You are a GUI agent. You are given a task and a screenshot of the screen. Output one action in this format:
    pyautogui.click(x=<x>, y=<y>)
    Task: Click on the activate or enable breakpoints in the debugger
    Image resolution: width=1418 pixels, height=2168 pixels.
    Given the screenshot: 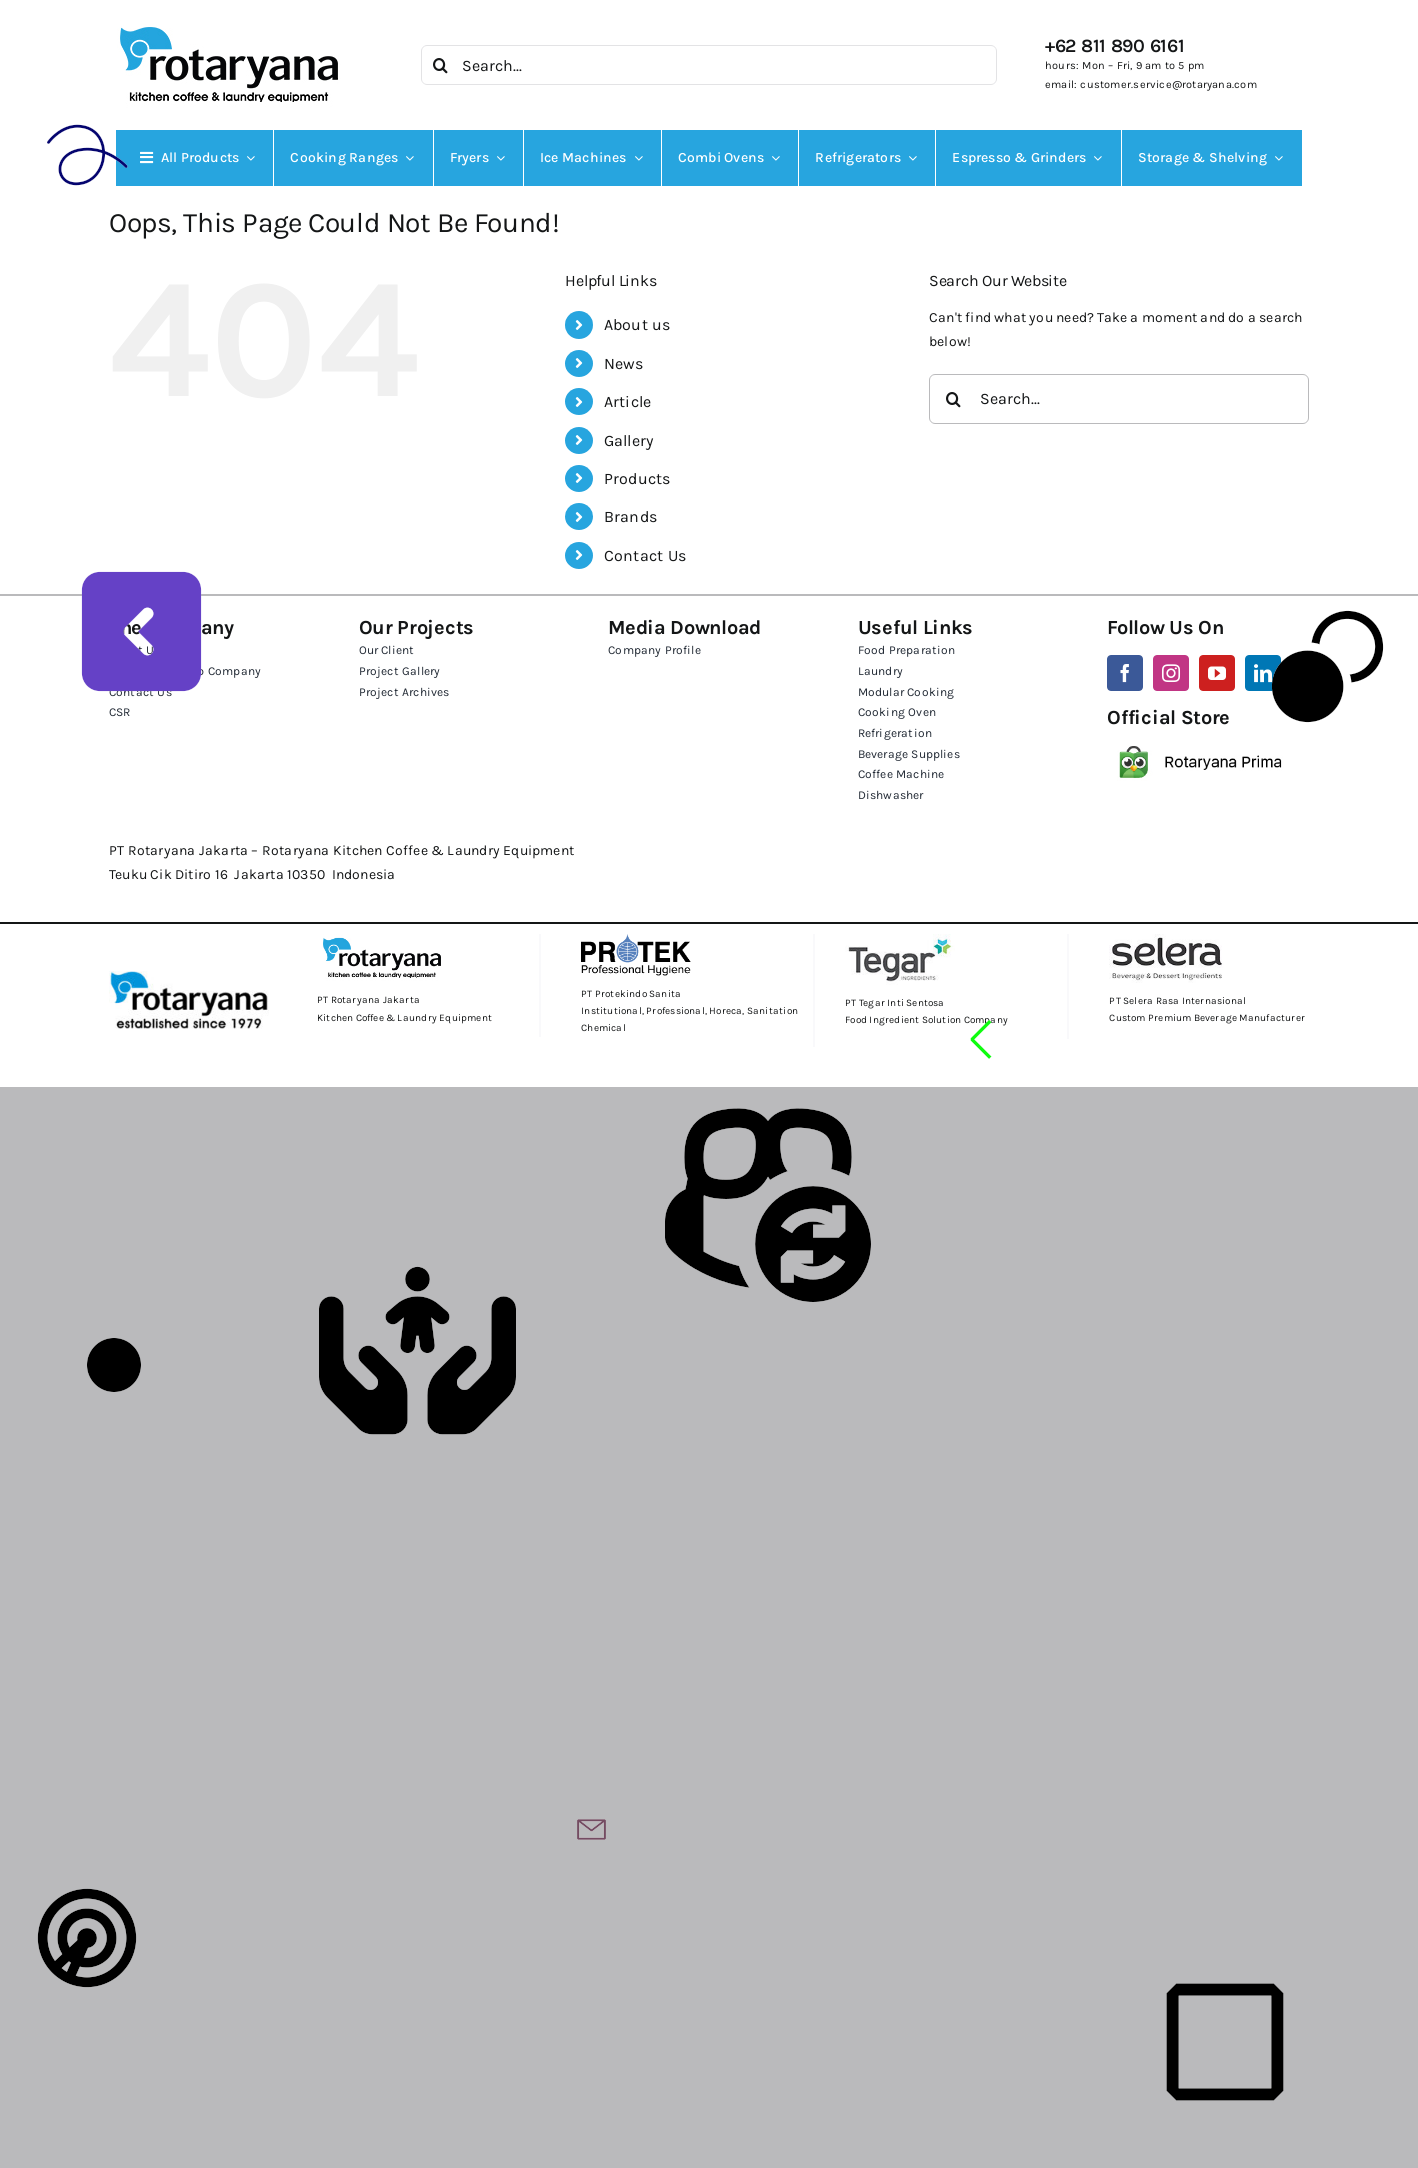 What is the action you would take?
    pyautogui.click(x=1327, y=666)
    